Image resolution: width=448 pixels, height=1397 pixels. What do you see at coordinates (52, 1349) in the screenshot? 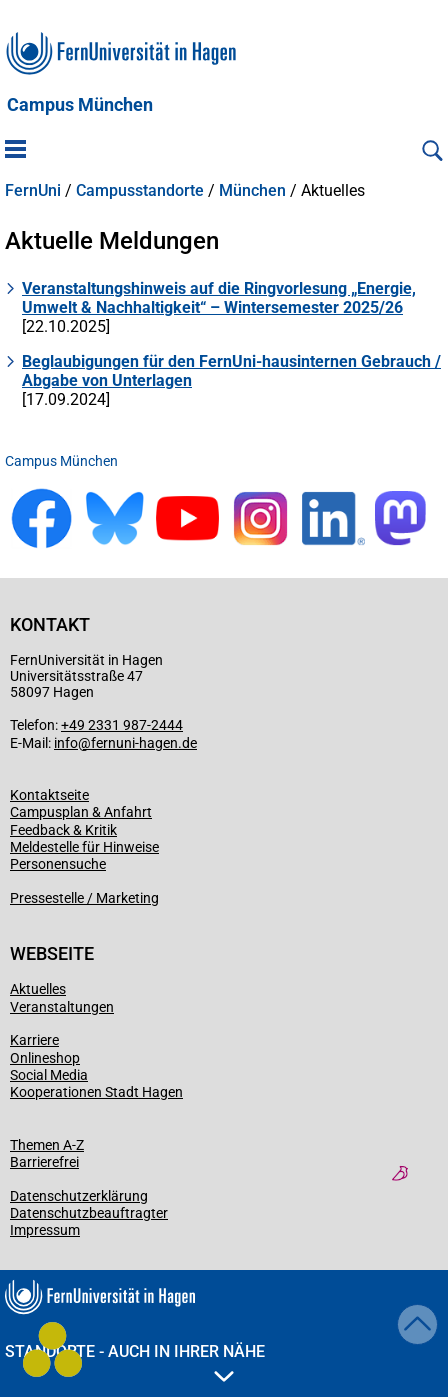
I see `julia programming language logo` at bounding box center [52, 1349].